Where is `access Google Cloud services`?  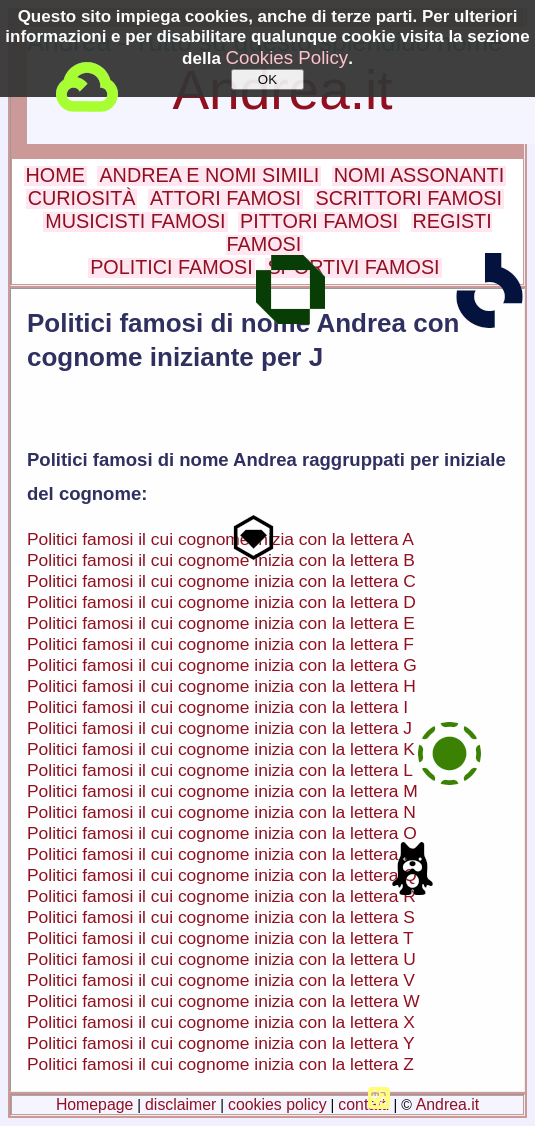
access Google Cloud services is located at coordinates (87, 87).